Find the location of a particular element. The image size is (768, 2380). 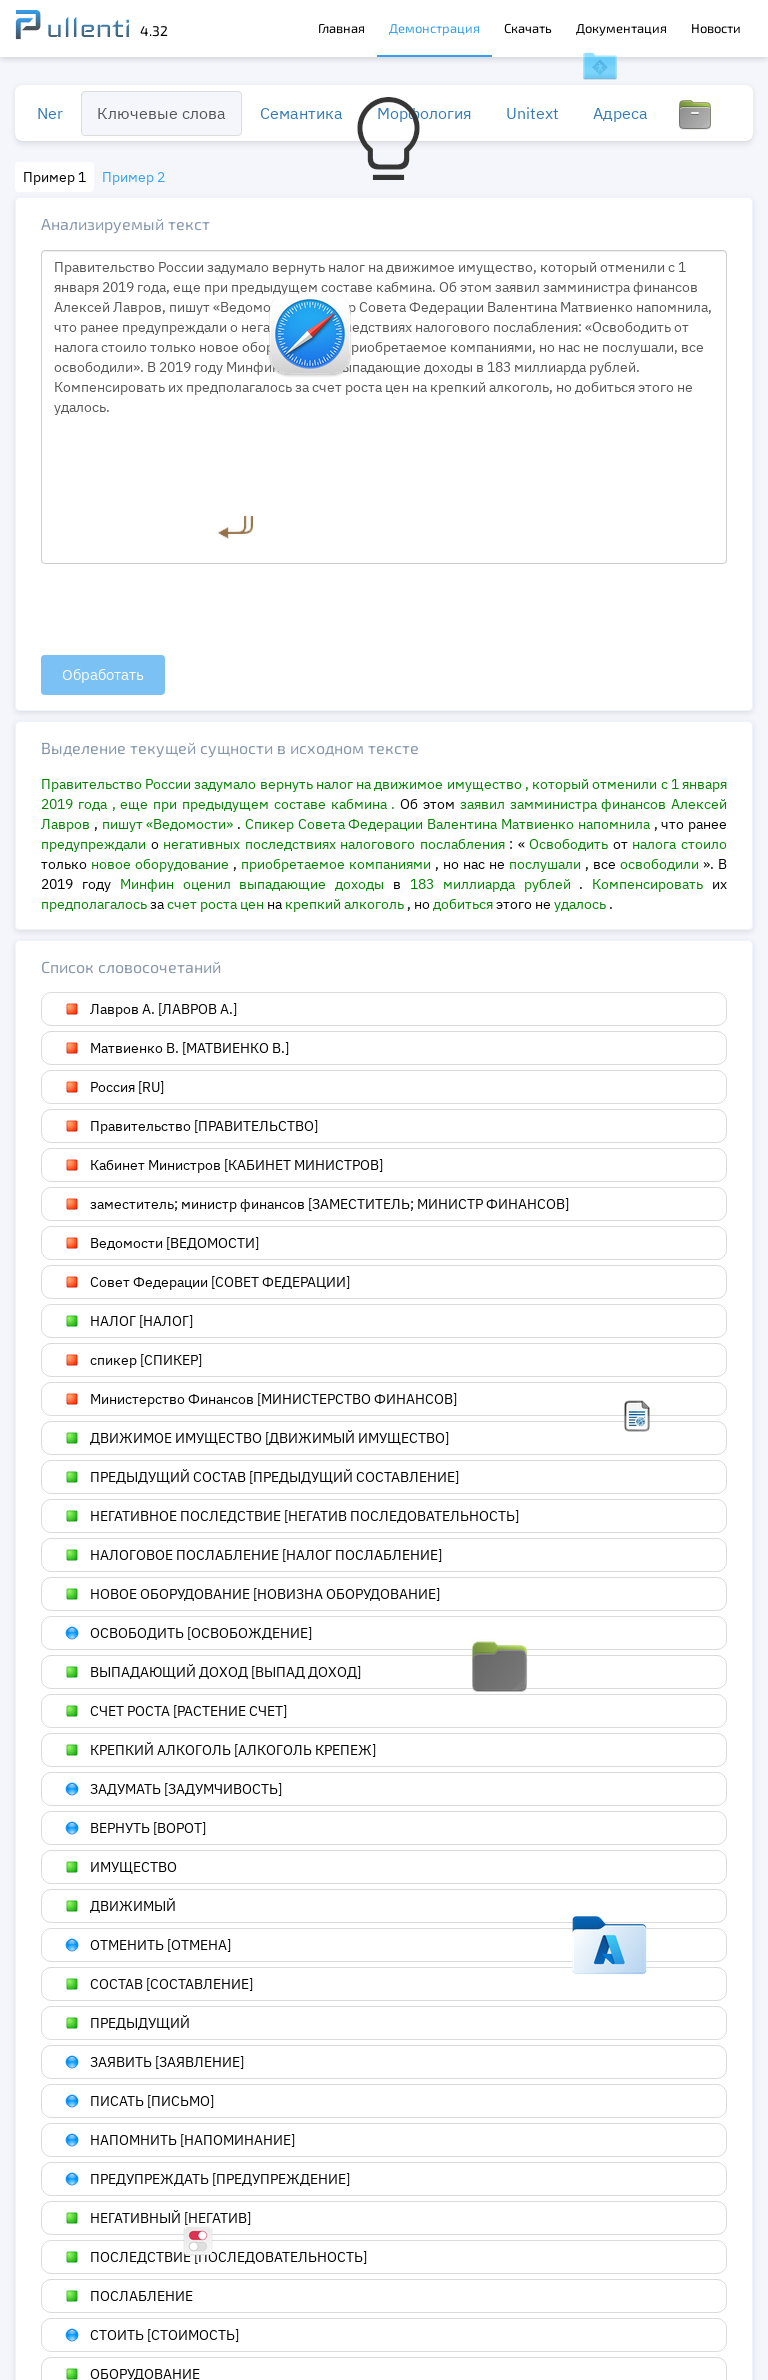

open a folder to view its contents is located at coordinates (499, 1666).